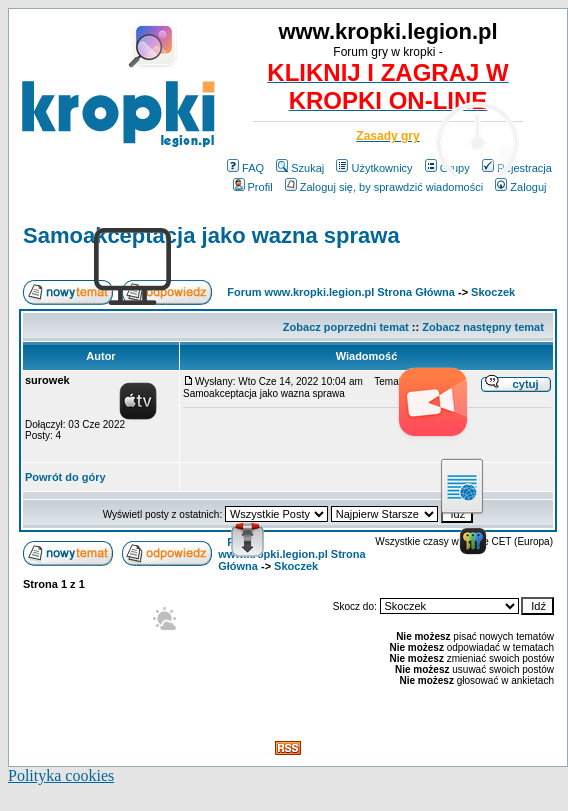 This screenshot has height=811, width=568. Describe the element at coordinates (138, 401) in the screenshot. I see `open the Apple TV app` at that location.